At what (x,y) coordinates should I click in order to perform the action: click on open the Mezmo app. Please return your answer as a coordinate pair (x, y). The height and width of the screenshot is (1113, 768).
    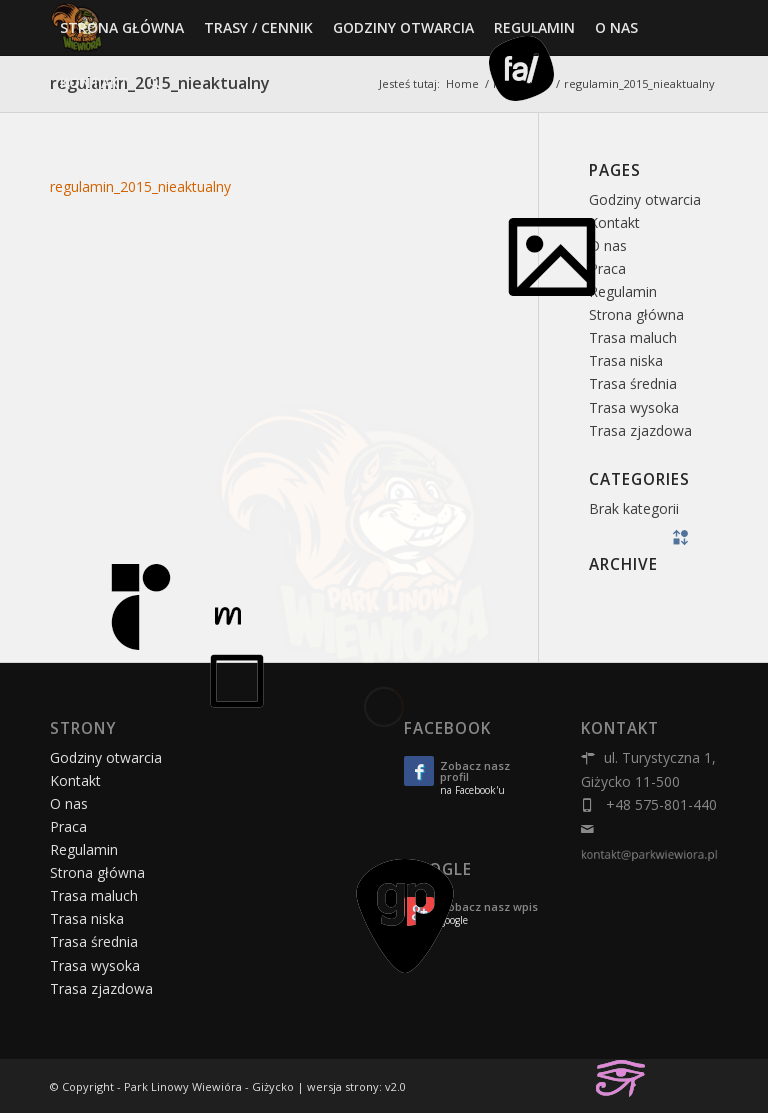
    Looking at the image, I should click on (228, 616).